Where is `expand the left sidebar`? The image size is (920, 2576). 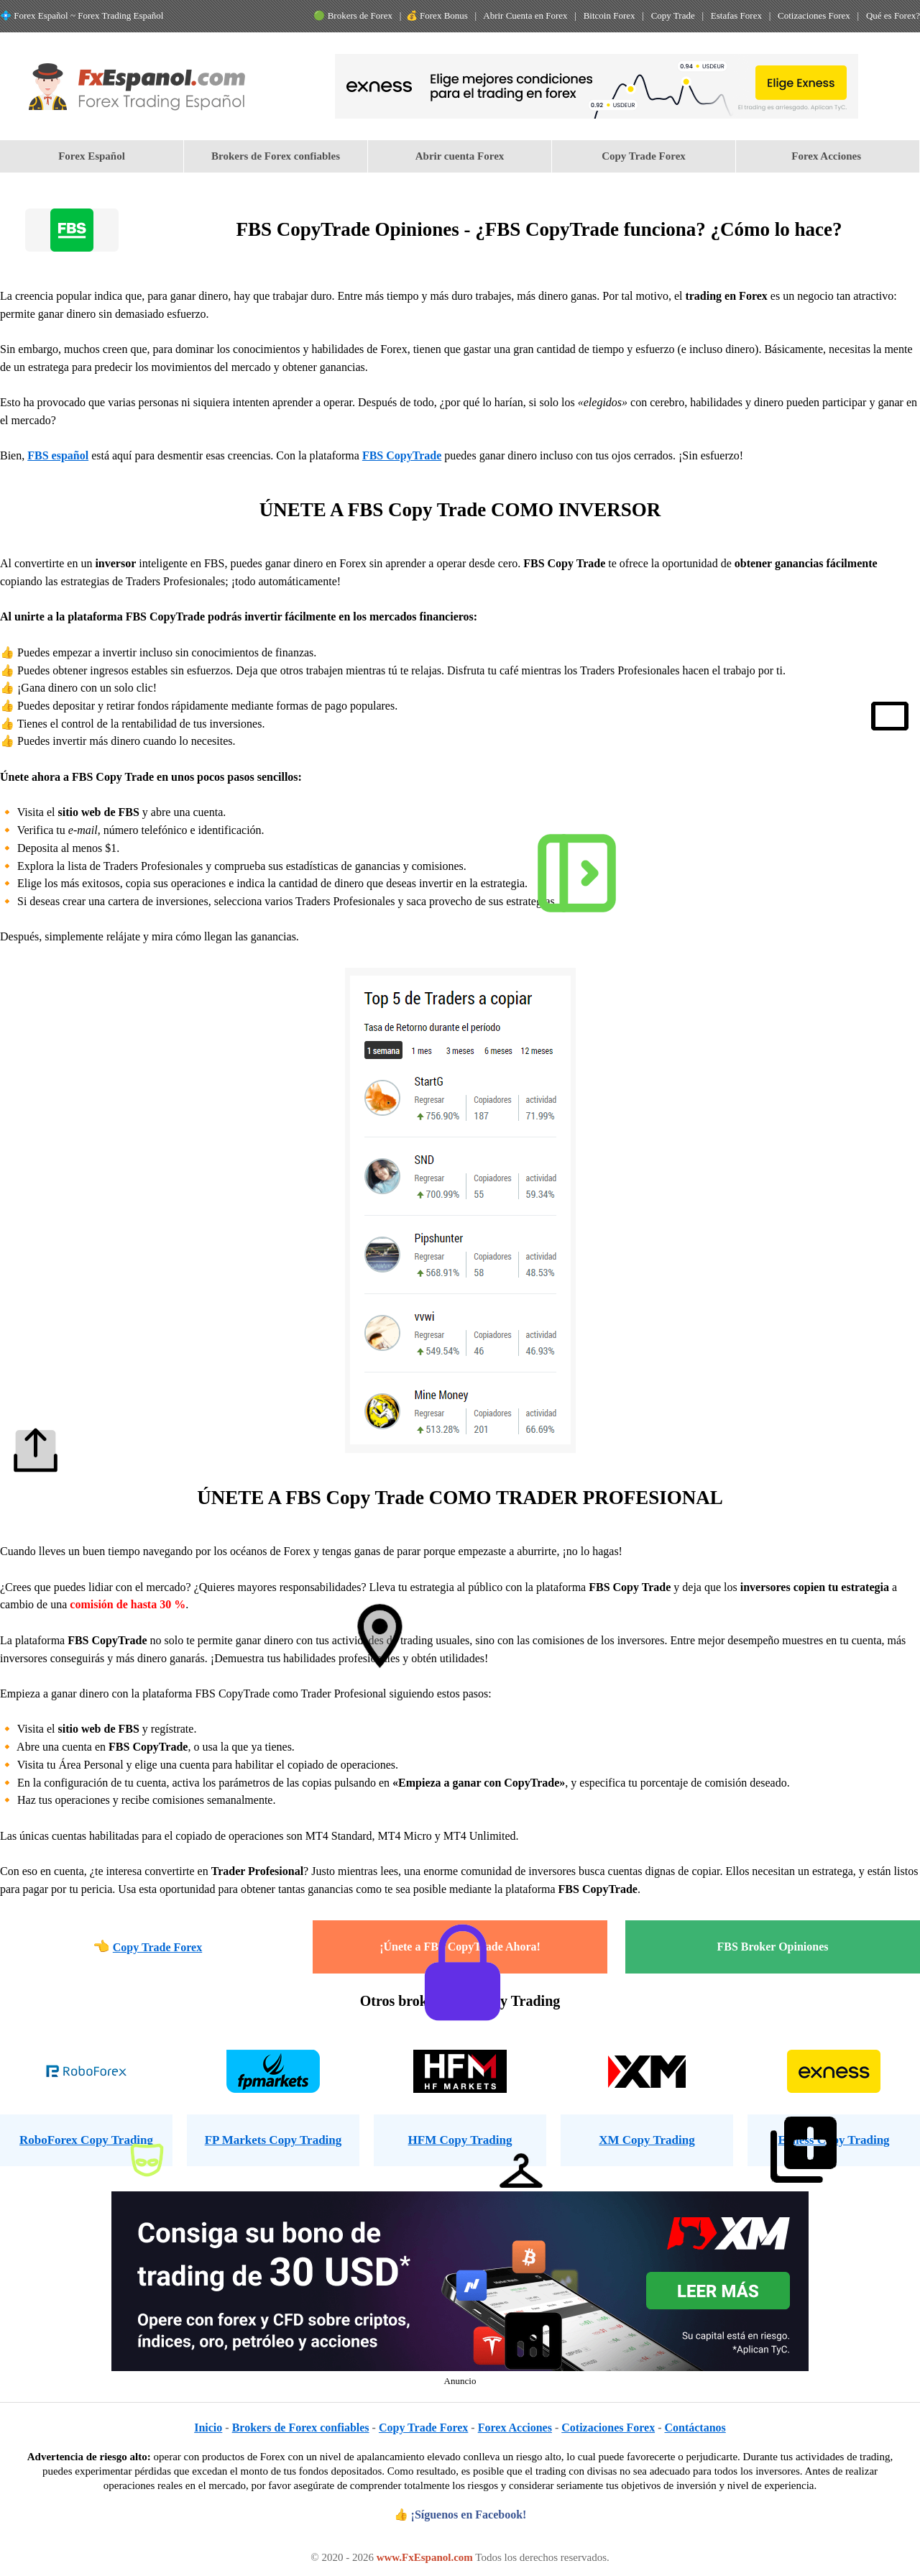 expand the left sidebar is located at coordinates (576, 873).